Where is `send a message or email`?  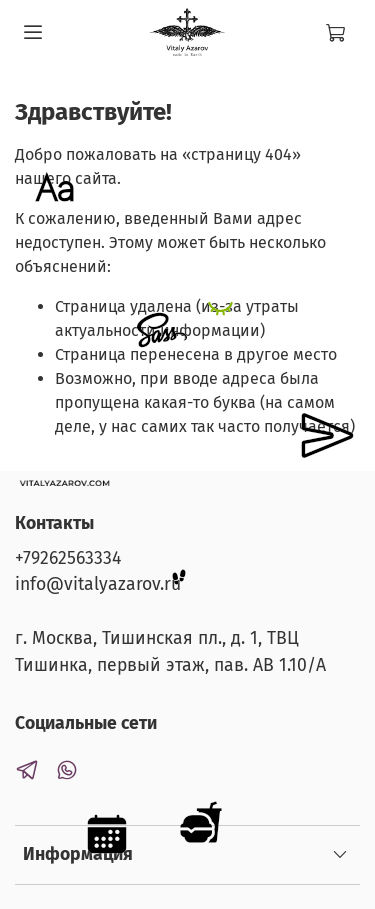 send a message or email is located at coordinates (327, 435).